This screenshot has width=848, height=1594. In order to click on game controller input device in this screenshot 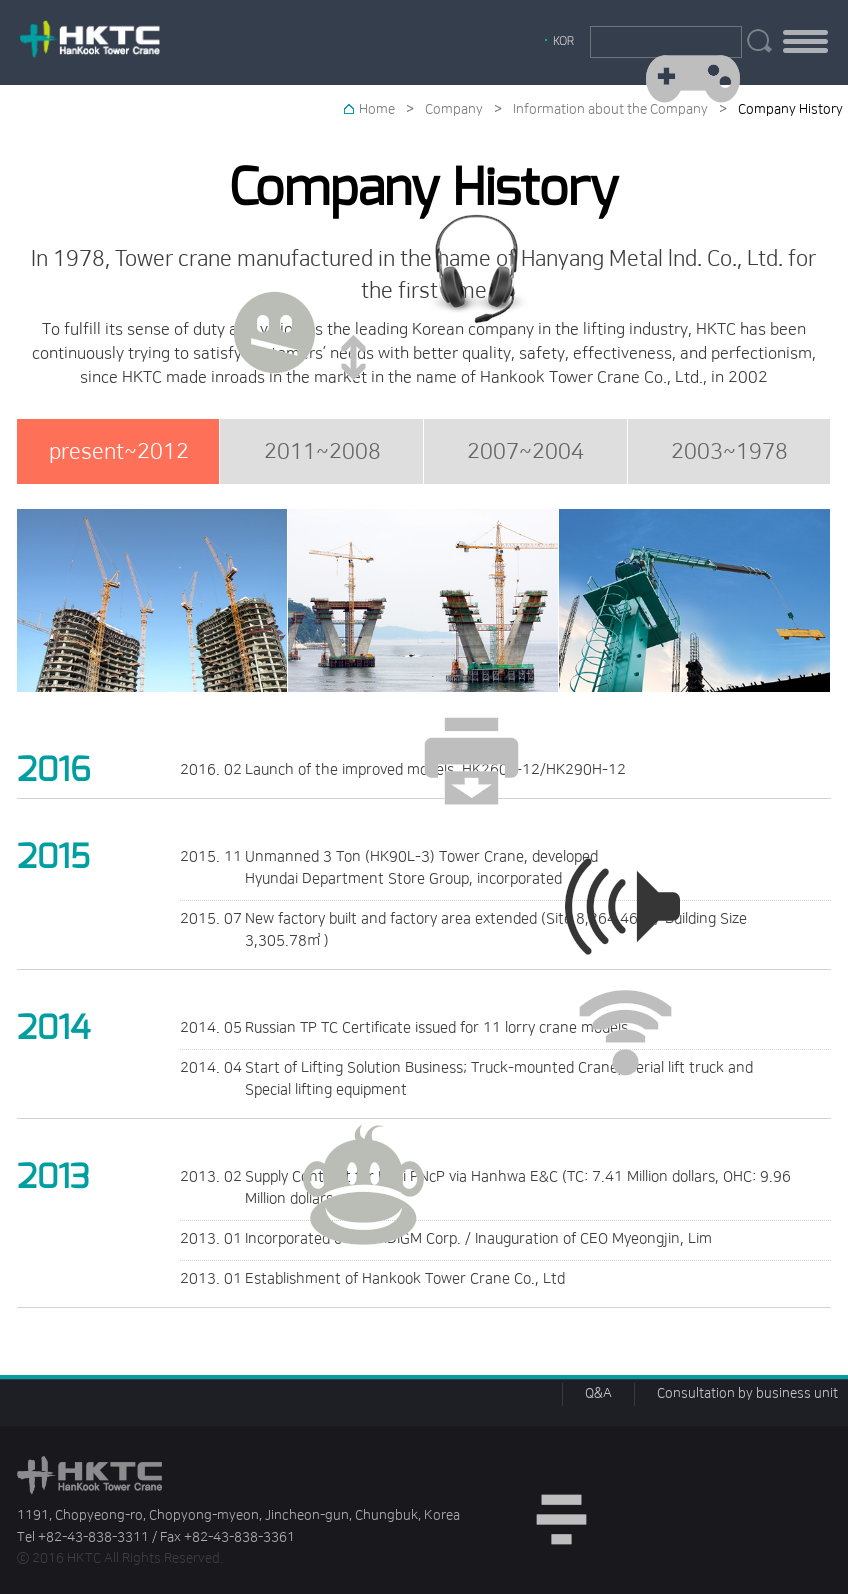, I will do `click(693, 79)`.